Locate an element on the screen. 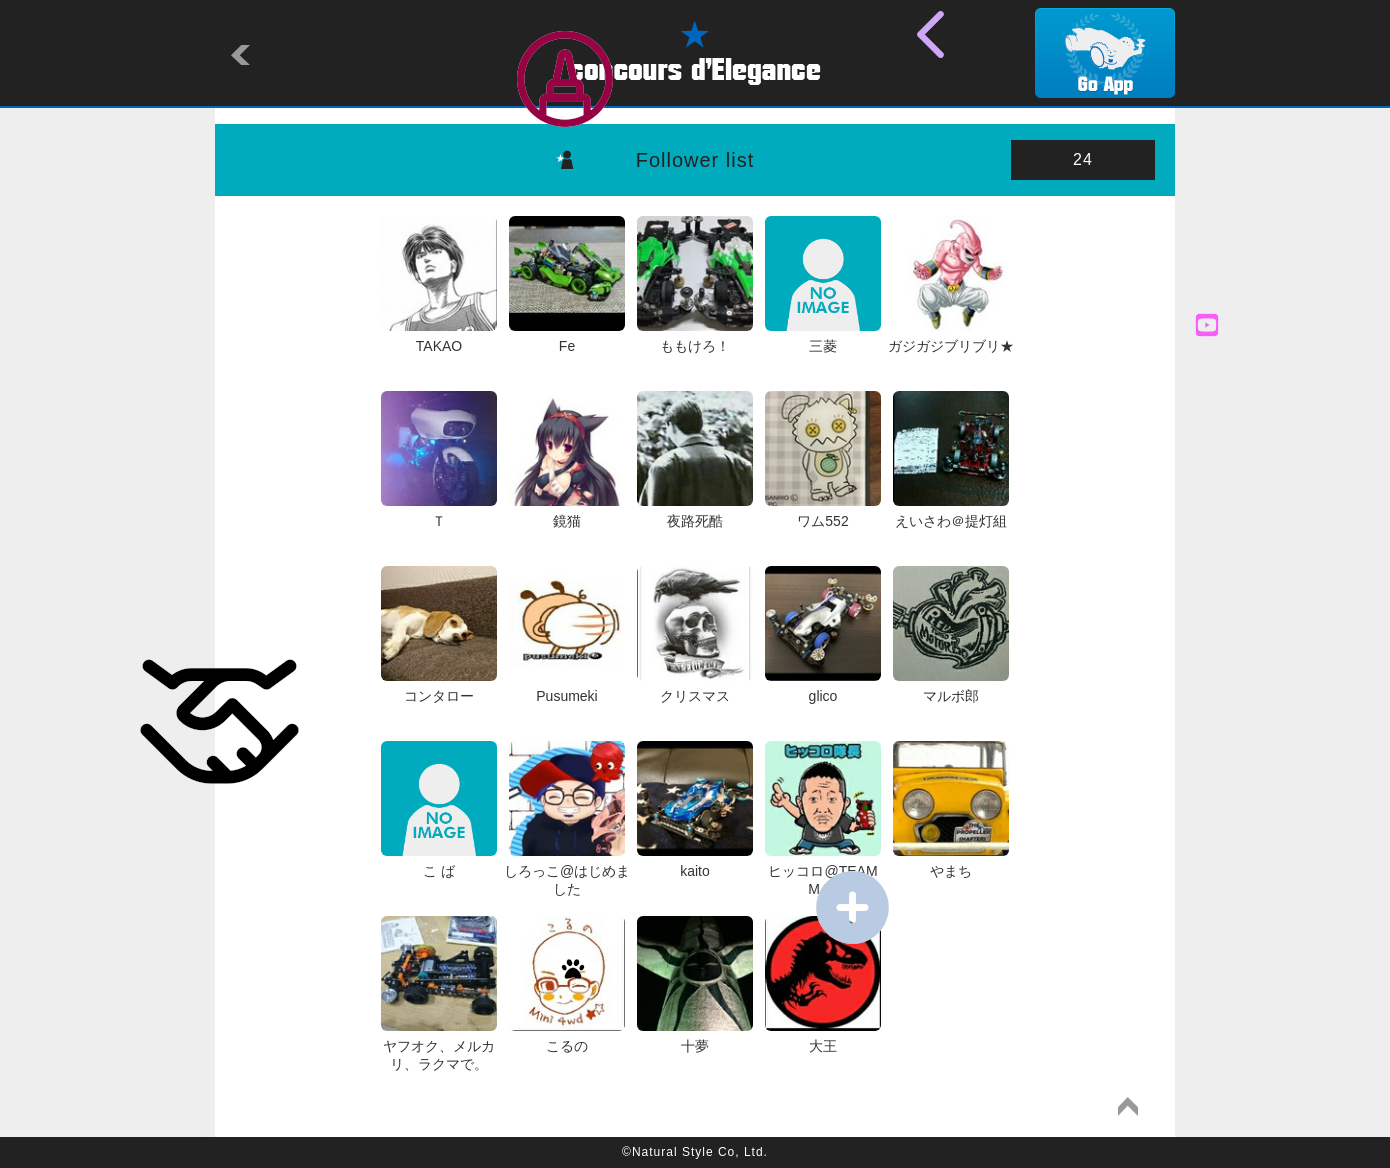  select marker or highlighter tool is located at coordinates (565, 79).